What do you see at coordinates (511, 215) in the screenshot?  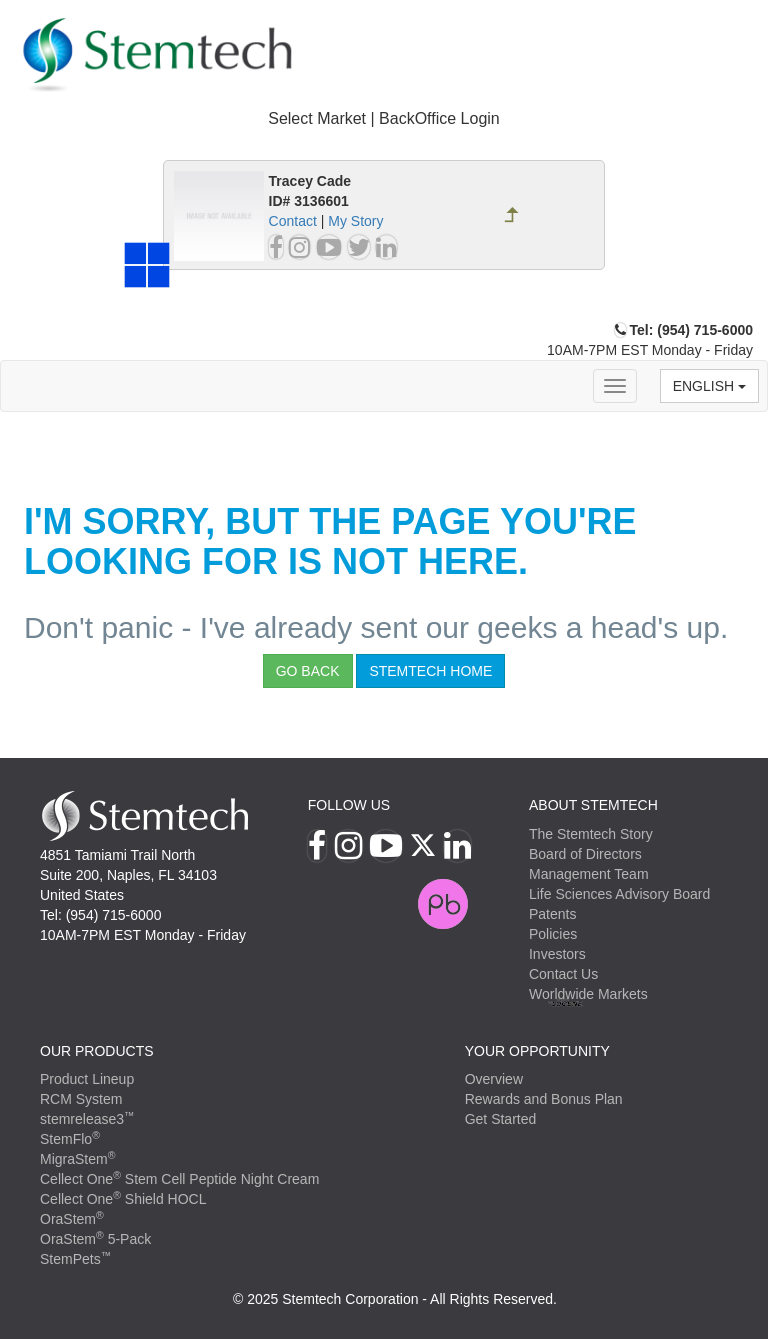 I see `turn right then continue forward` at bounding box center [511, 215].